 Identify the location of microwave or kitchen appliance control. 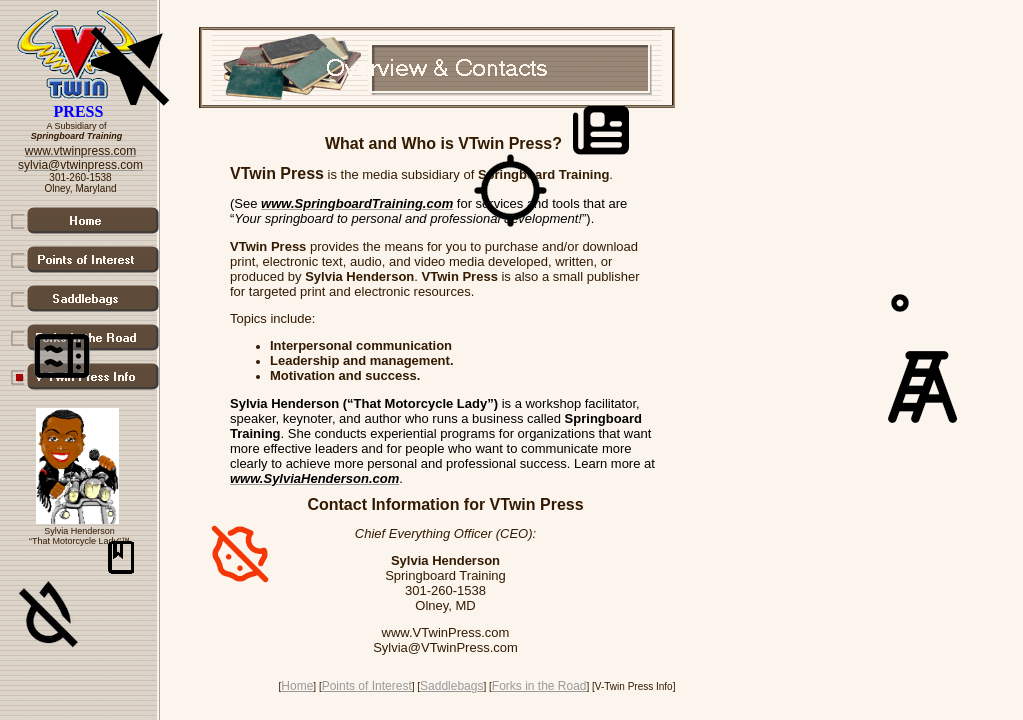
(62, 356).